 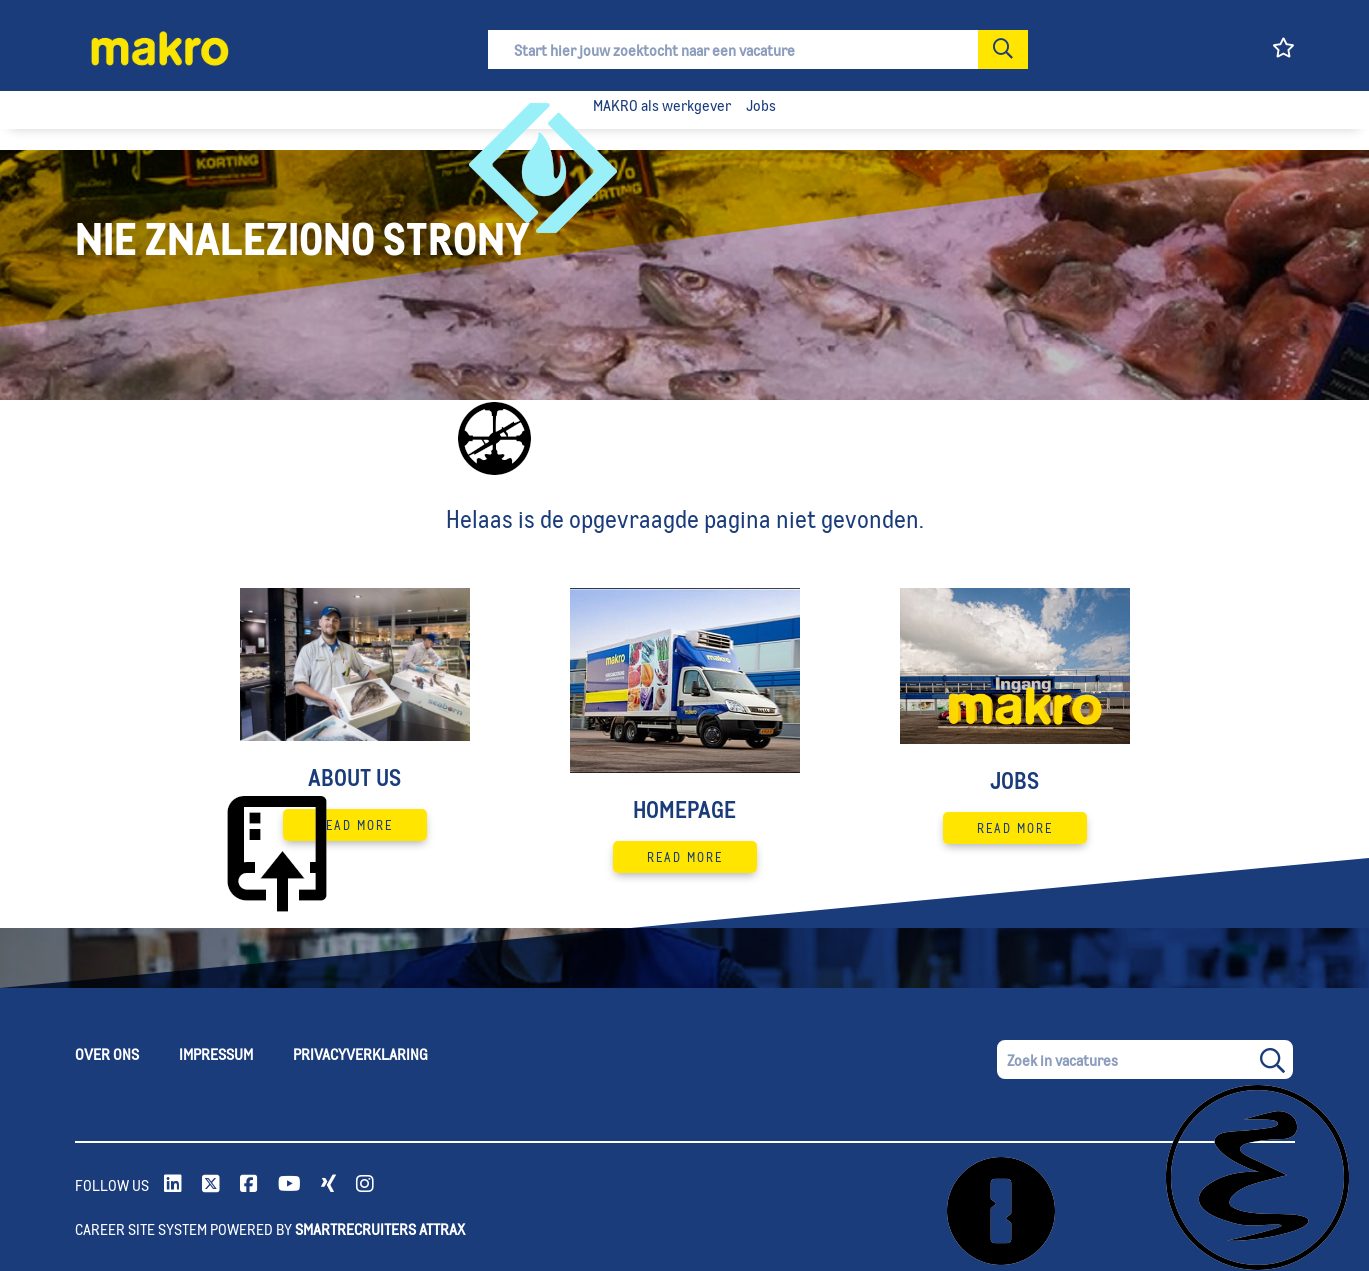 What do you see at coordinates (1001, 1211) in the screenshot?
I see `open 1Password app` at bounding box center [1001, 1211].